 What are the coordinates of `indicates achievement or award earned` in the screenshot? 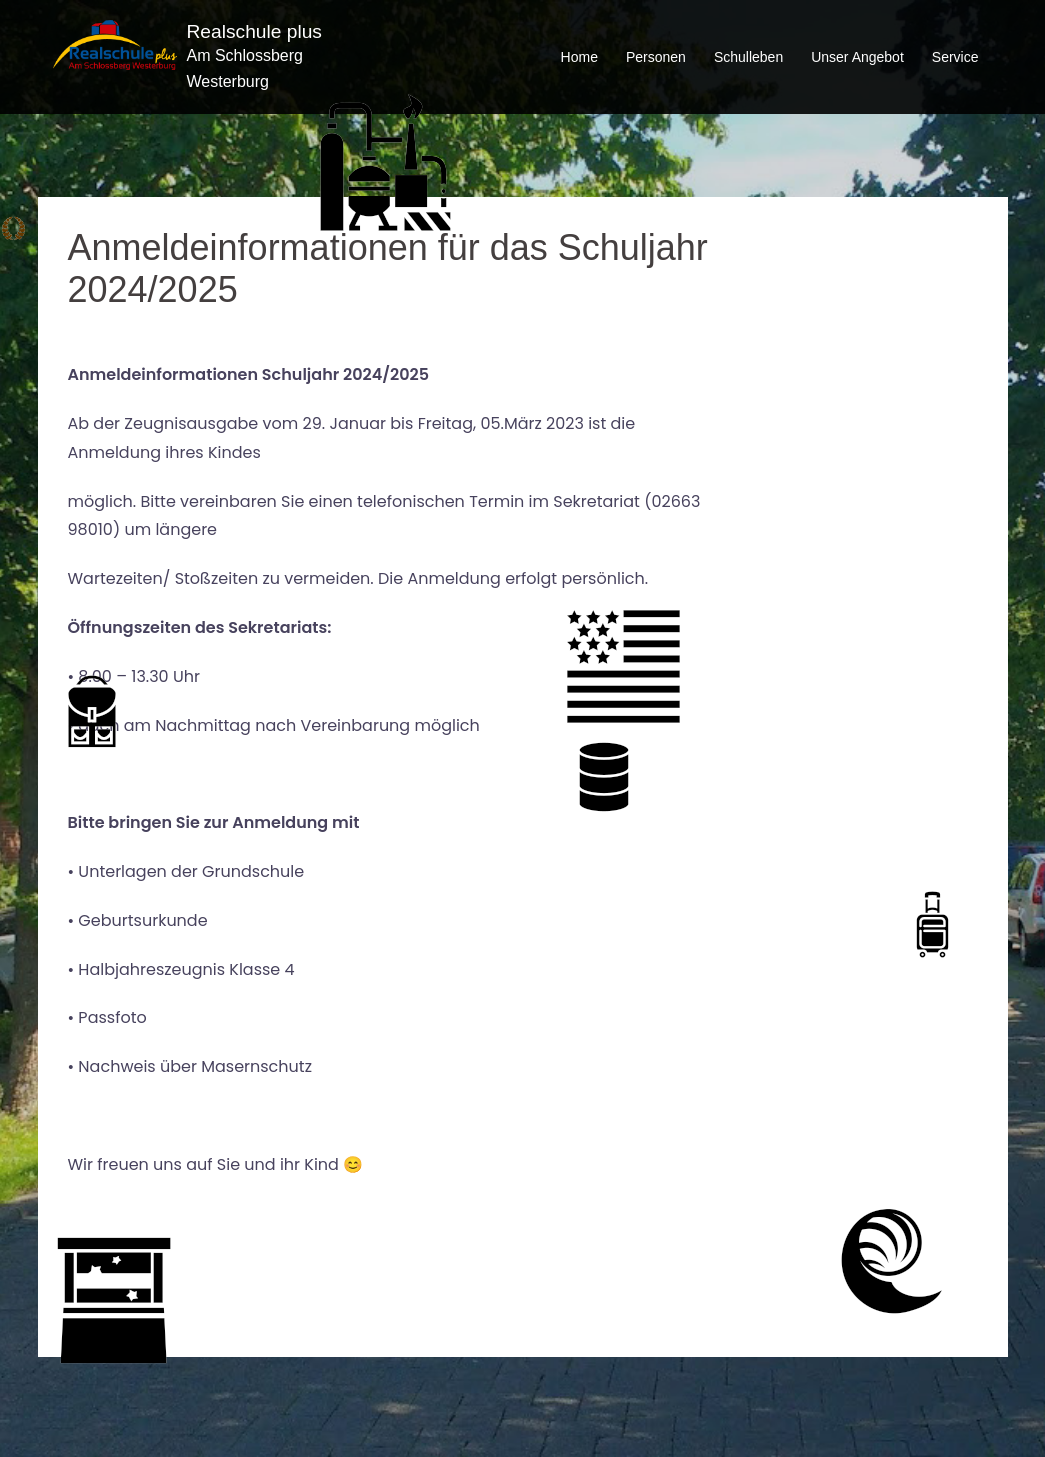 It's located at (13, 228).